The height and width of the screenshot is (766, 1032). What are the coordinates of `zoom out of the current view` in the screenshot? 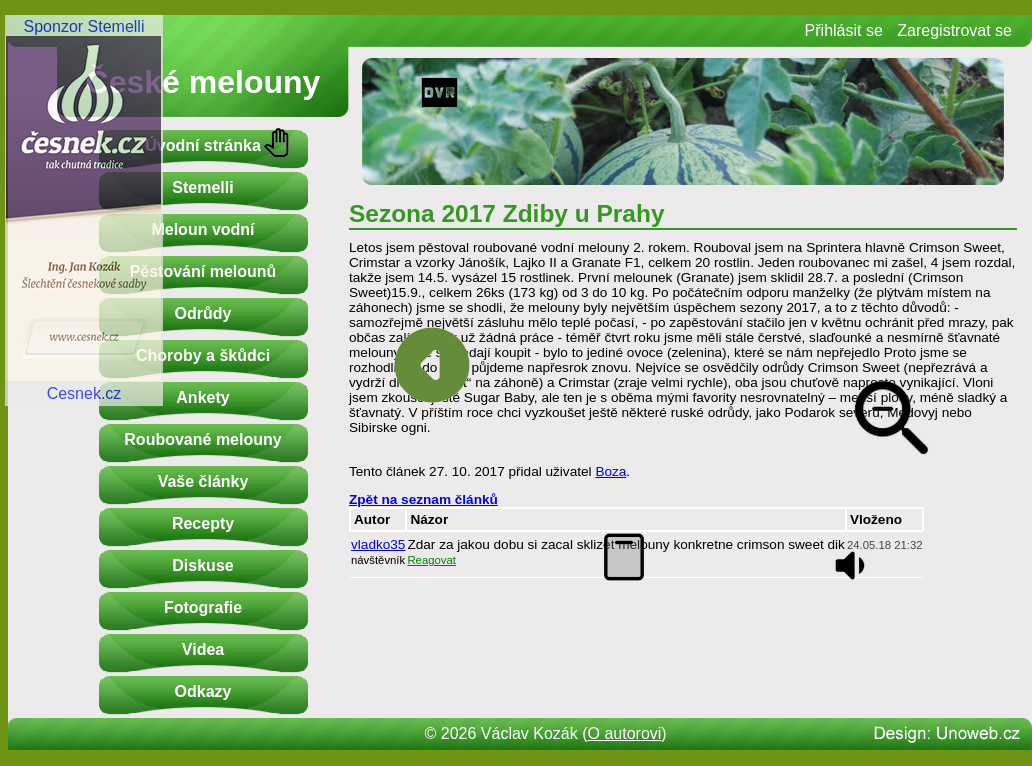 It's located at (893, 419).